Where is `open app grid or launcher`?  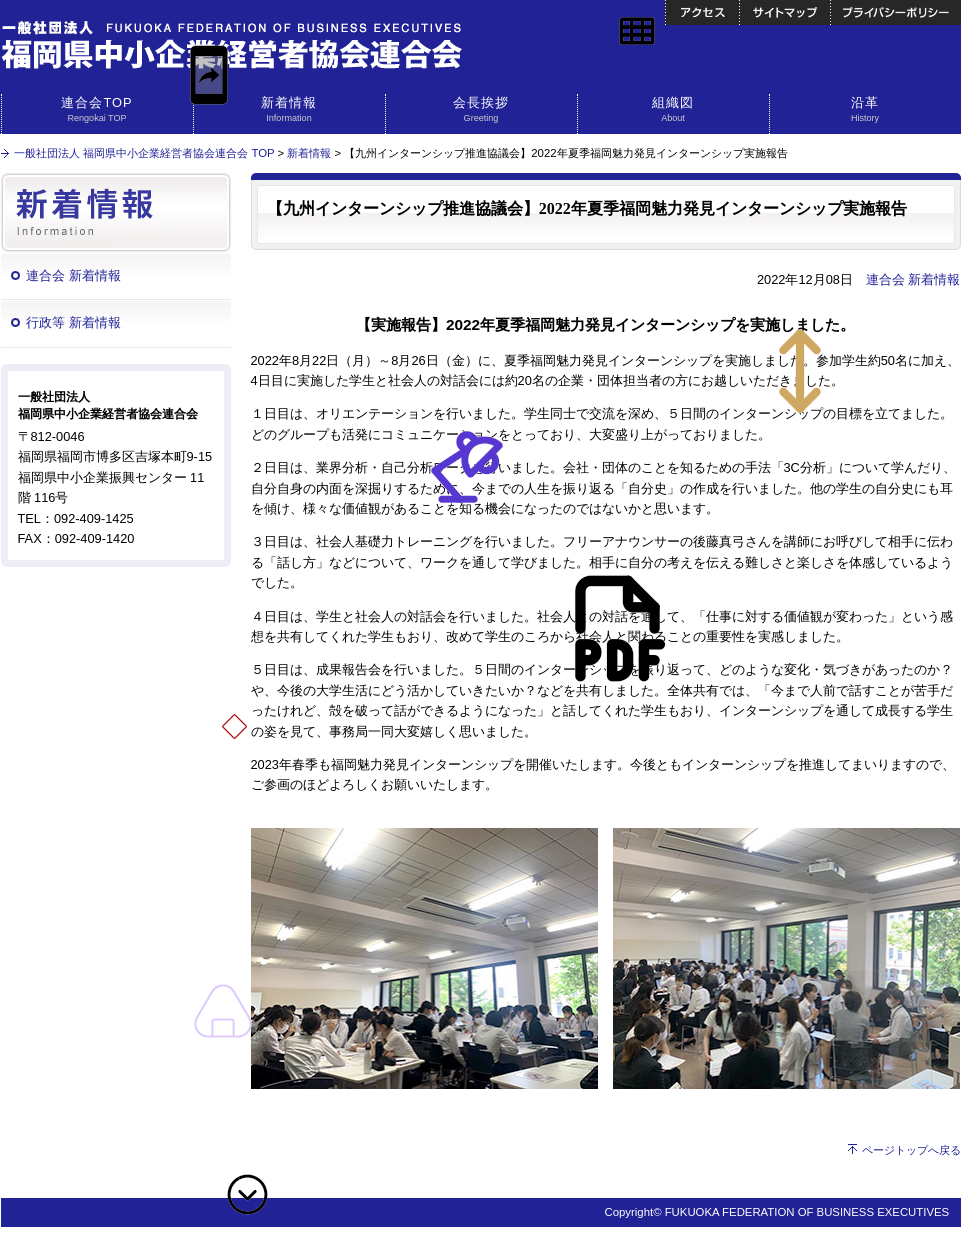
open app grid or launcher is located at coordinates (637, 31).